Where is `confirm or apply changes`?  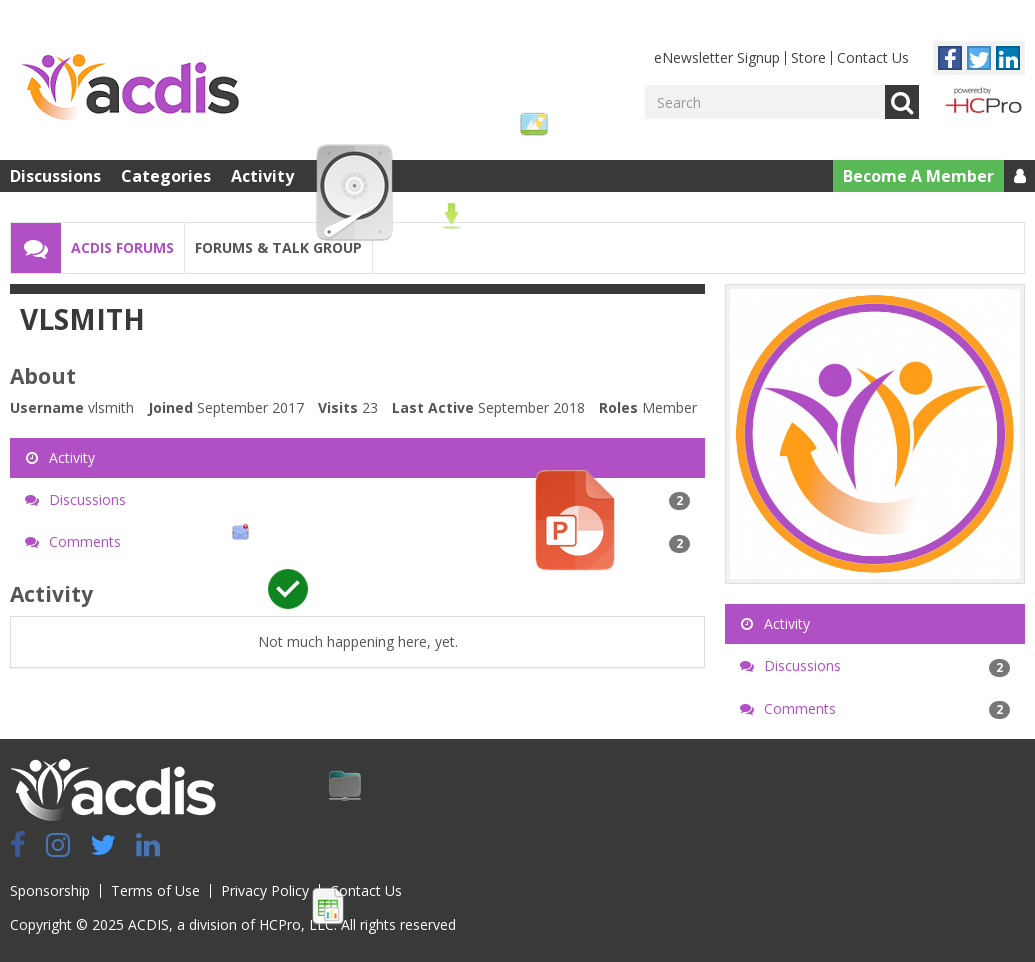 confirm or apply changes is located at coordinates (288, 589).